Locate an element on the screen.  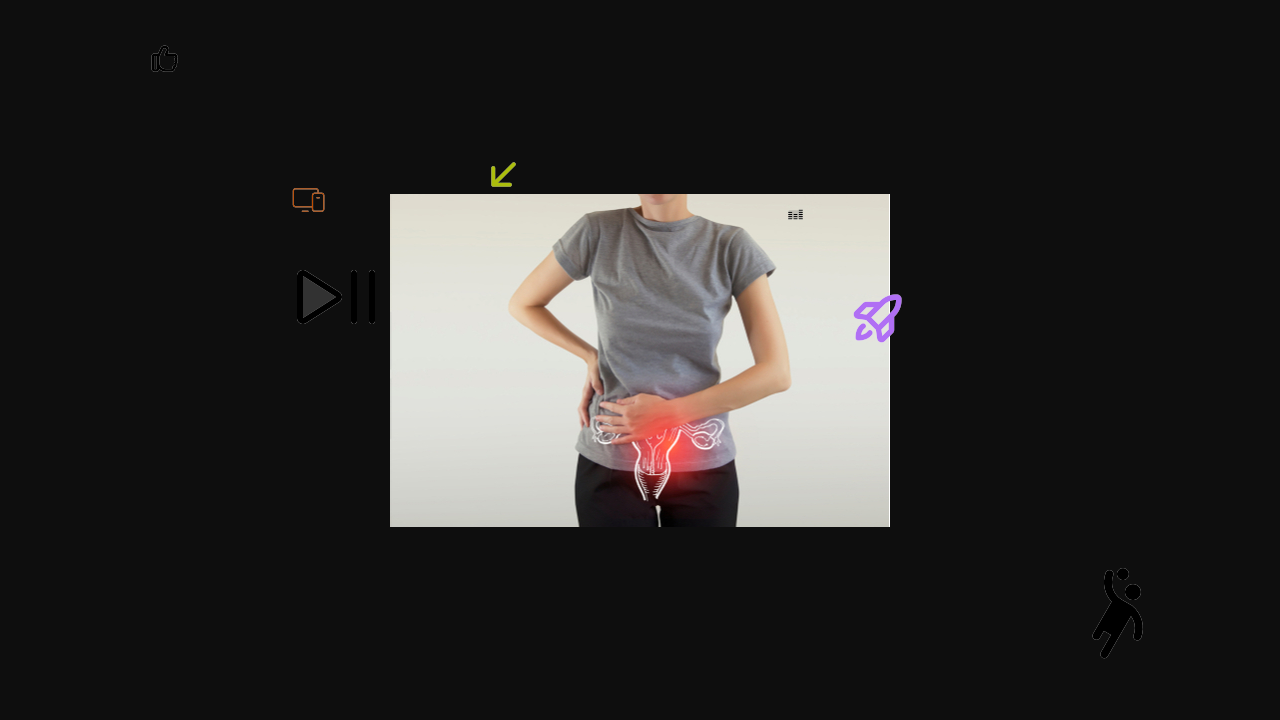
toggle between play and pause for media playback is located at coordinates (336, 297).